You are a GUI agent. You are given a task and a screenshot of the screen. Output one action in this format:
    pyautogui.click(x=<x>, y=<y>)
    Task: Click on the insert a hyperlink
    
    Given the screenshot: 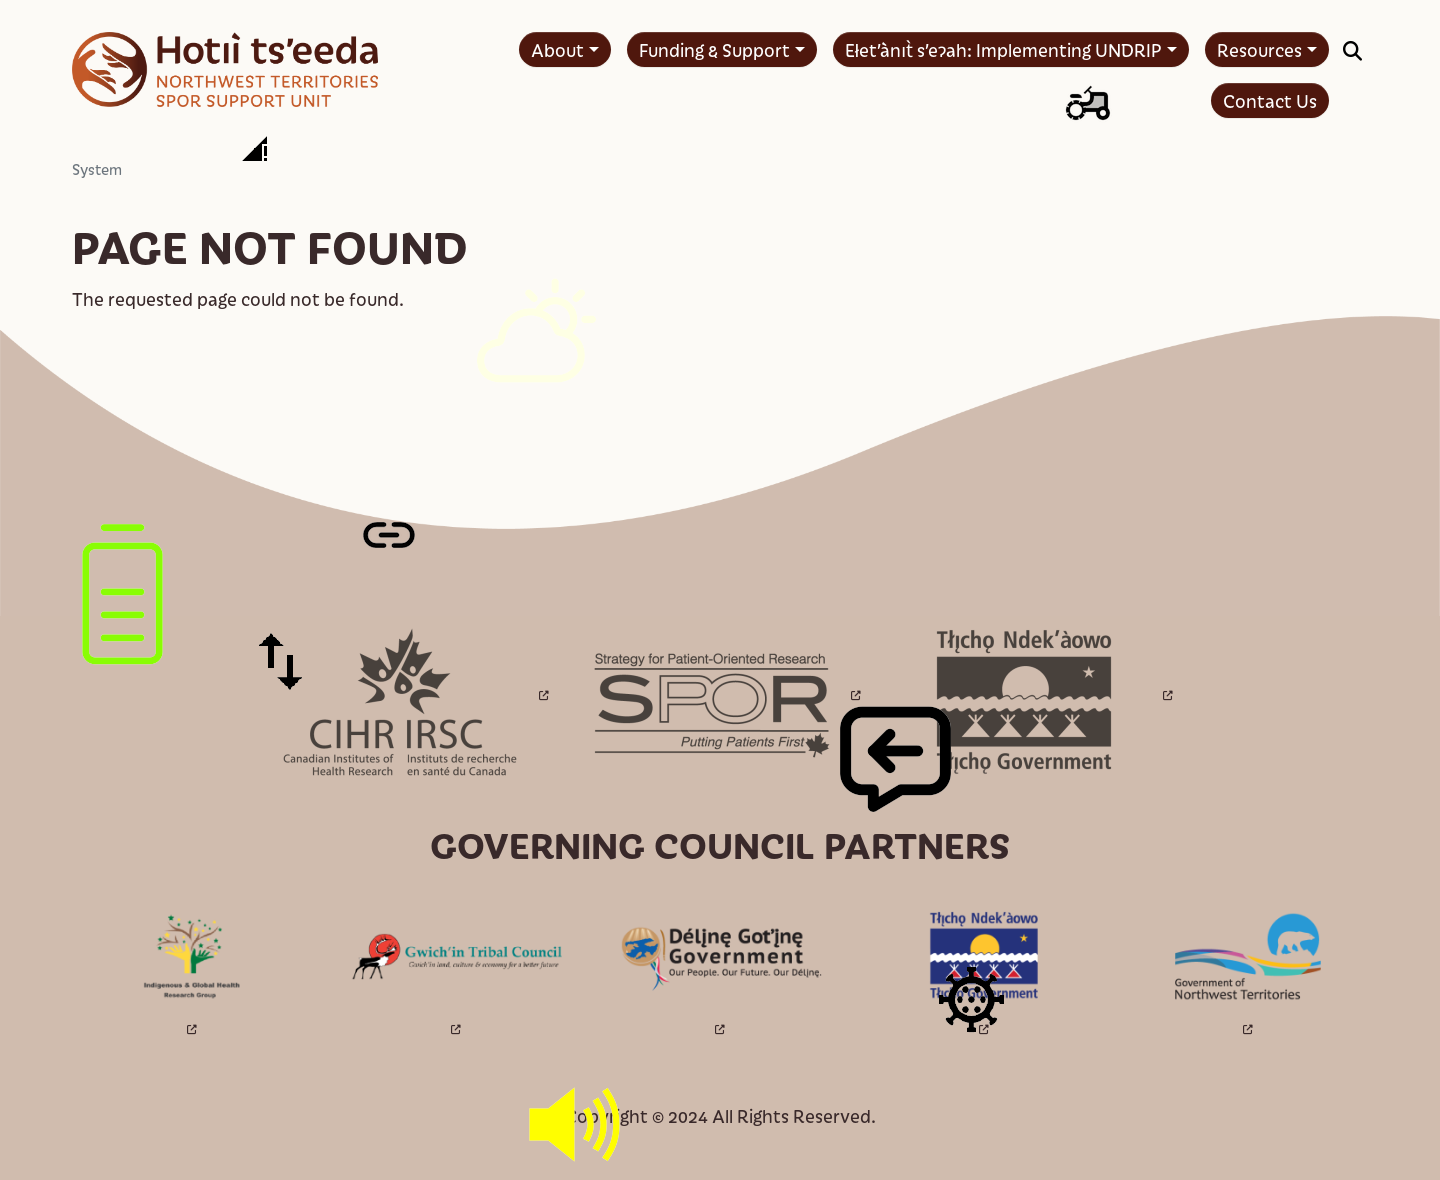 What is the action you would take?
    pyautogui.click(x=389, y=535)
    